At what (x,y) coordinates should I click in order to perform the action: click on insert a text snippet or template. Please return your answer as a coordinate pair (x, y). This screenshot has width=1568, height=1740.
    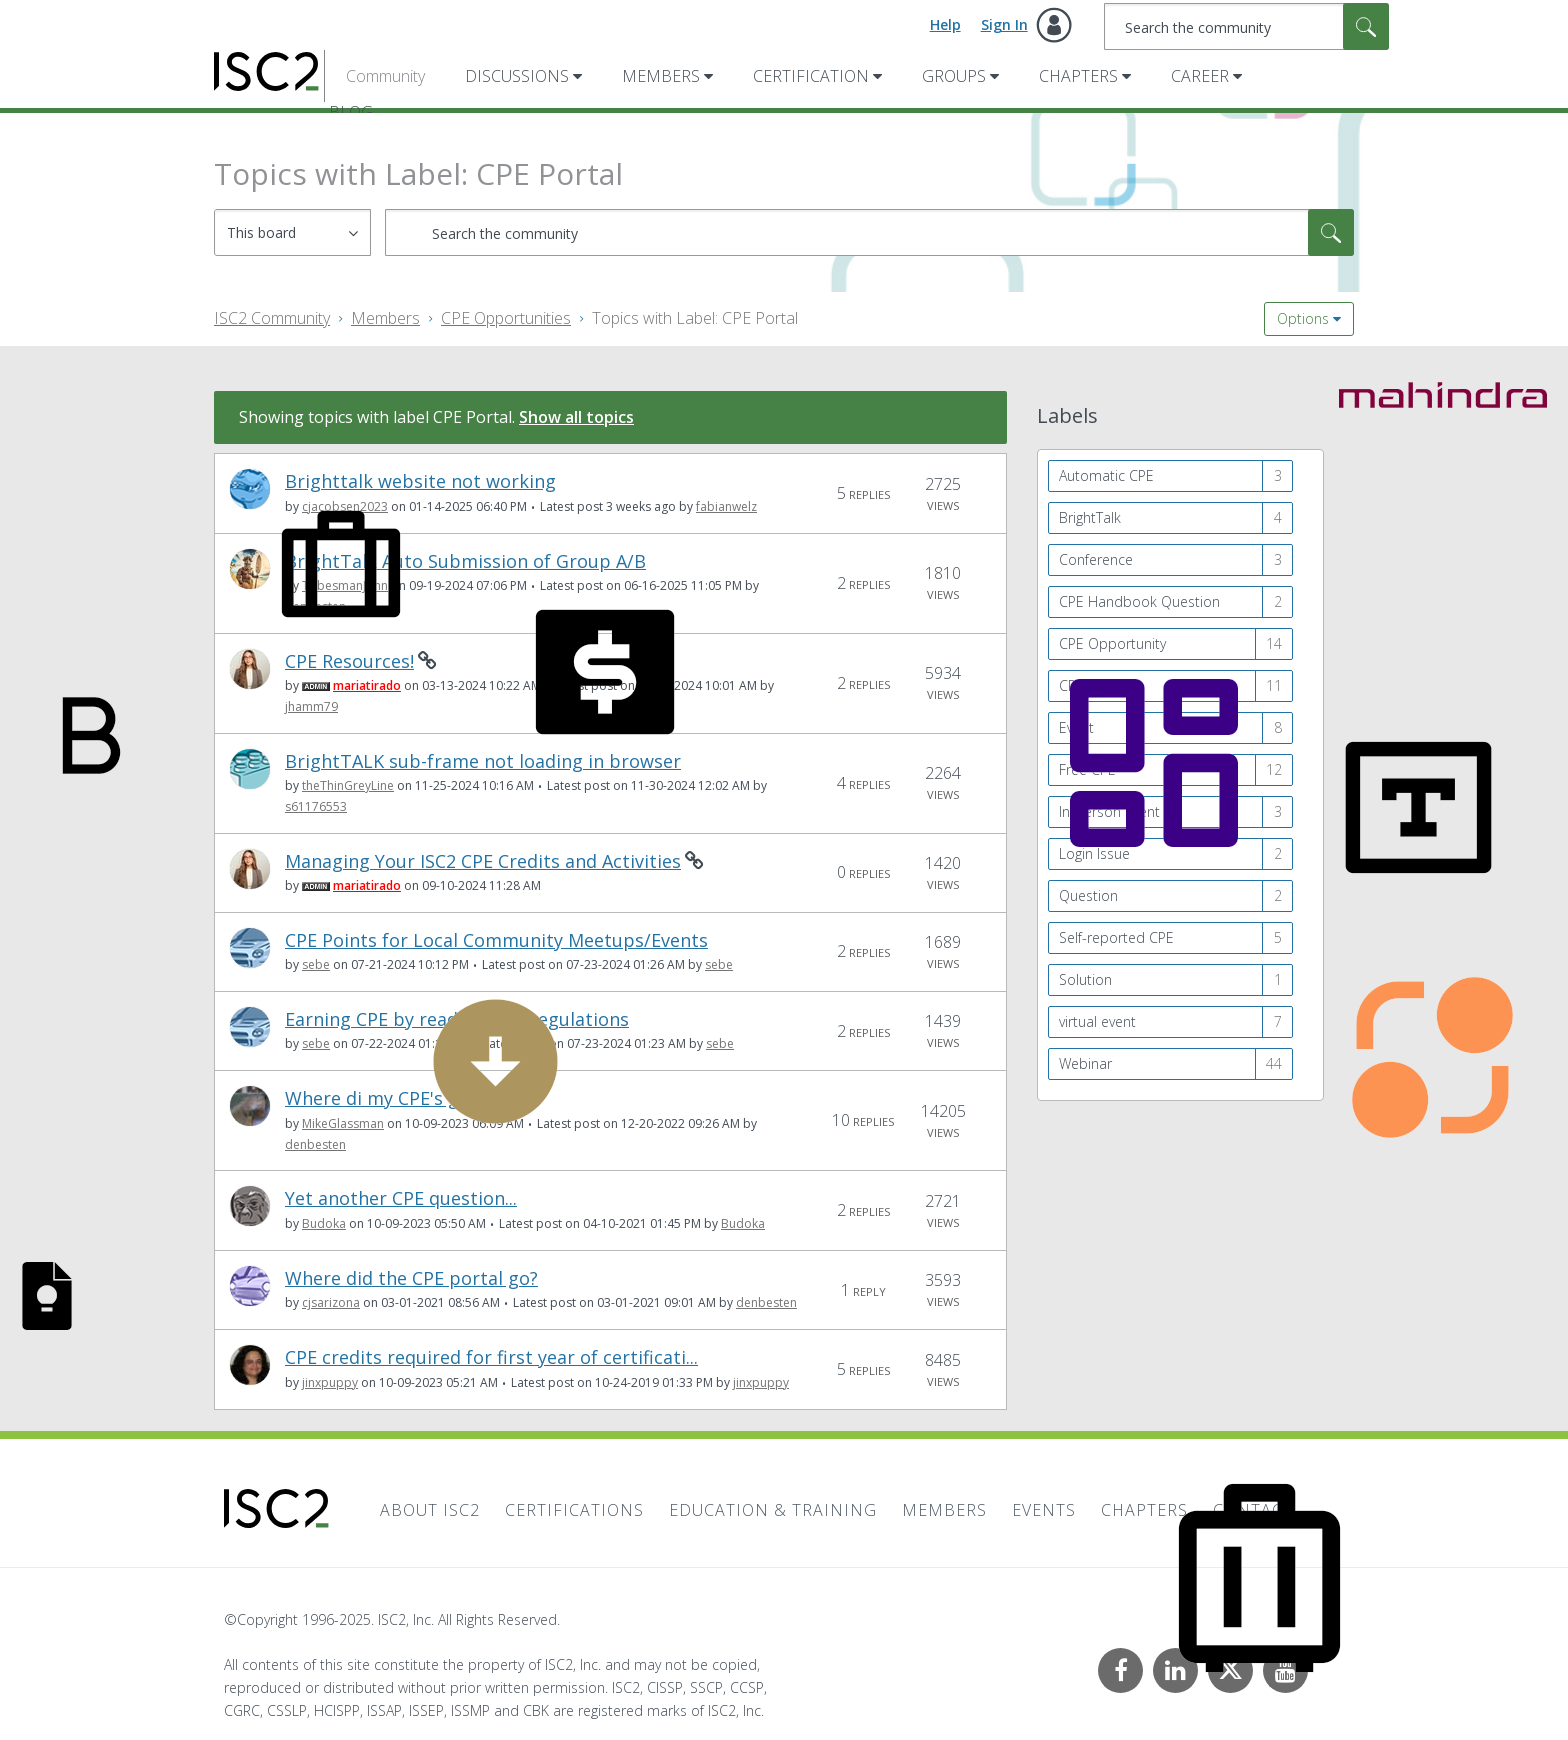
    Looking at the image, I should click on (1418, 807).